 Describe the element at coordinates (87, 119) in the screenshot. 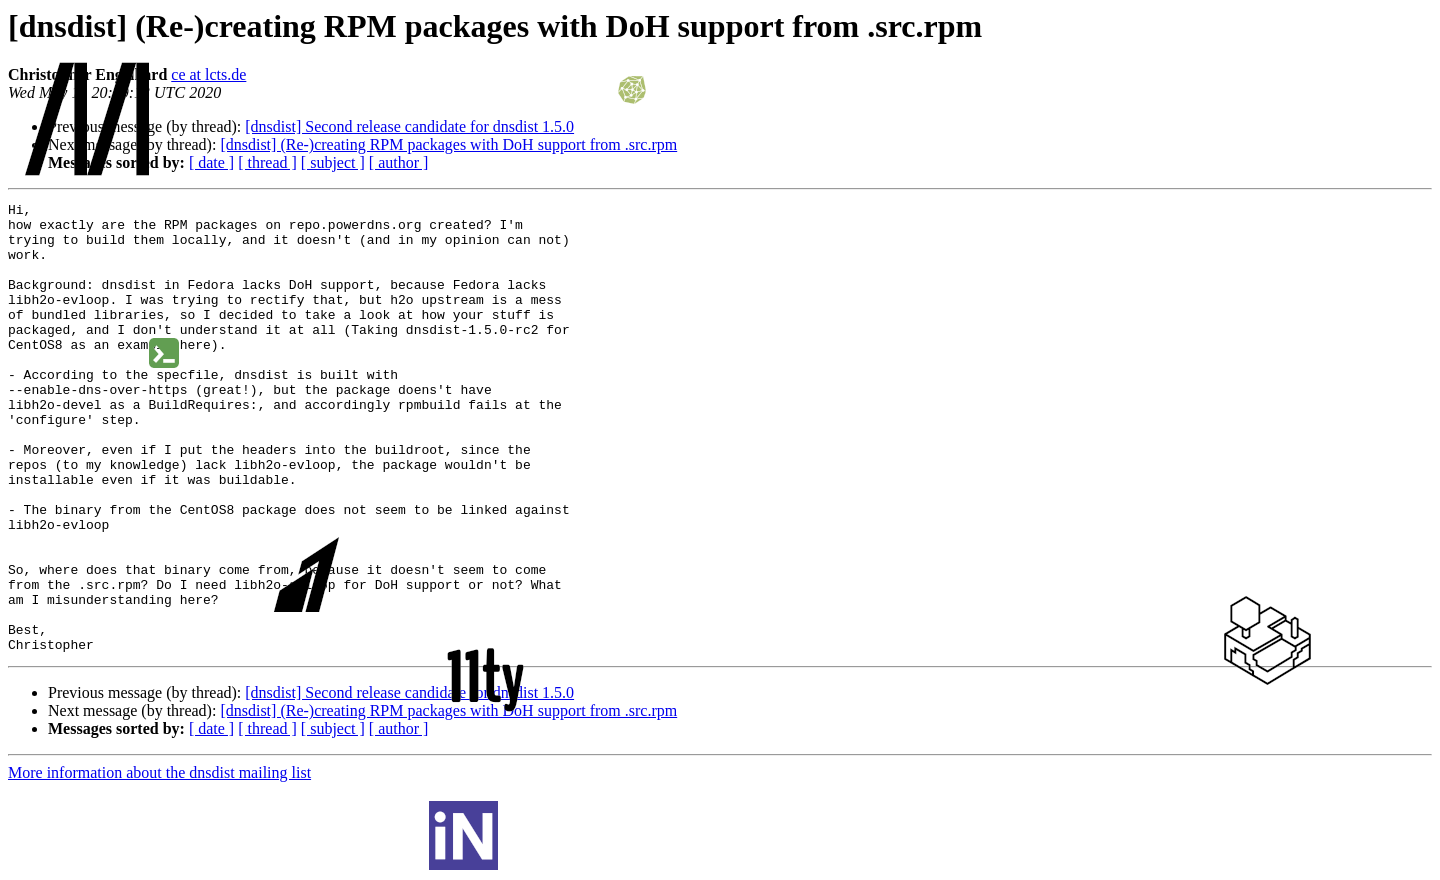

I see `visit MDN Web Docs for developer documentation` at that location.